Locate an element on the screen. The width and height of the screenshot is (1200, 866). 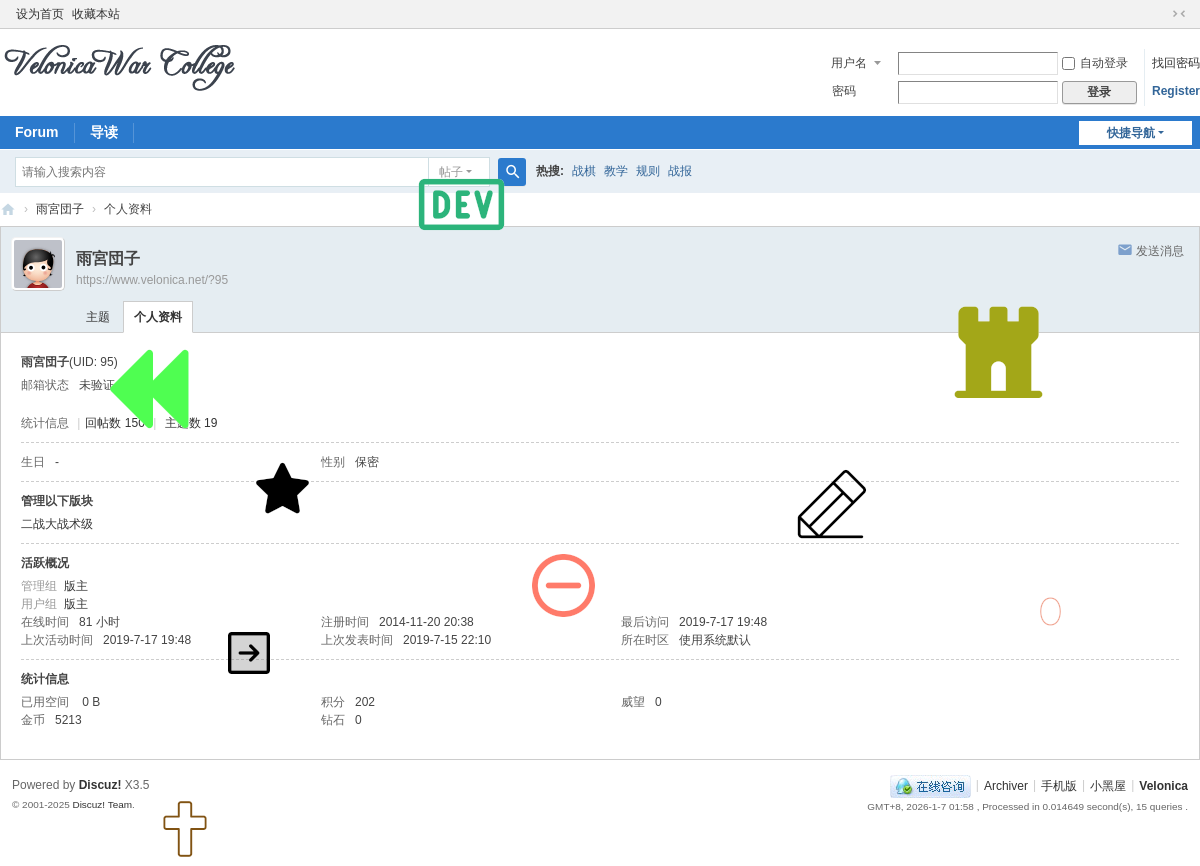
edit text or content is located at coordinates (830, 505).